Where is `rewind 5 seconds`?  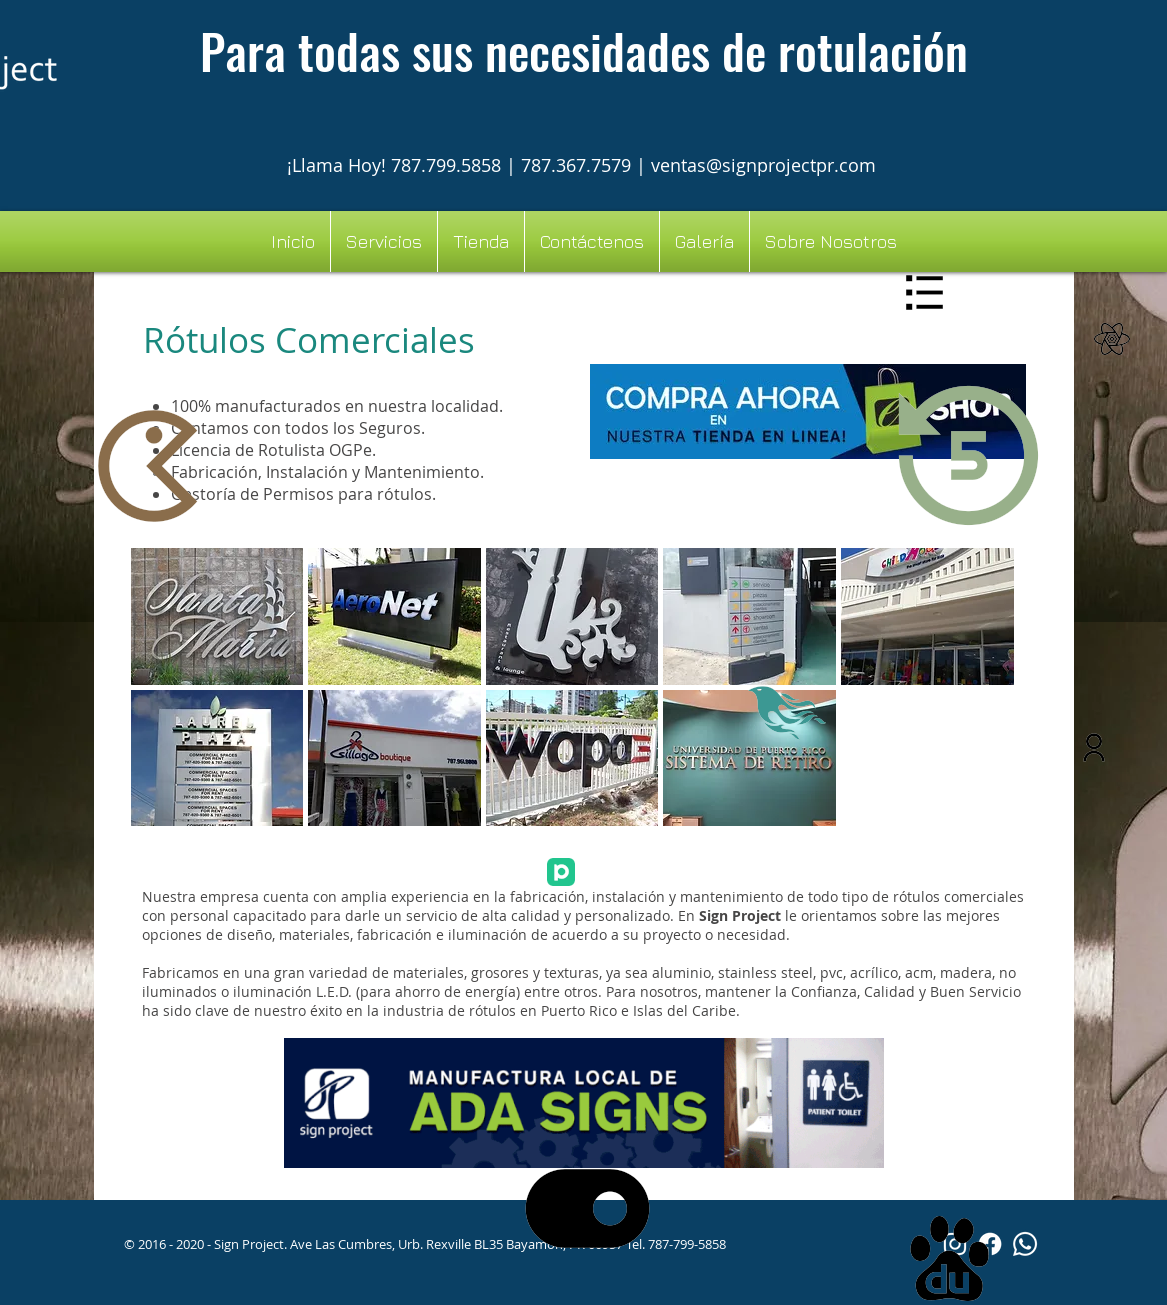 rewind 5 seconds is located at coordinates (968, 455).